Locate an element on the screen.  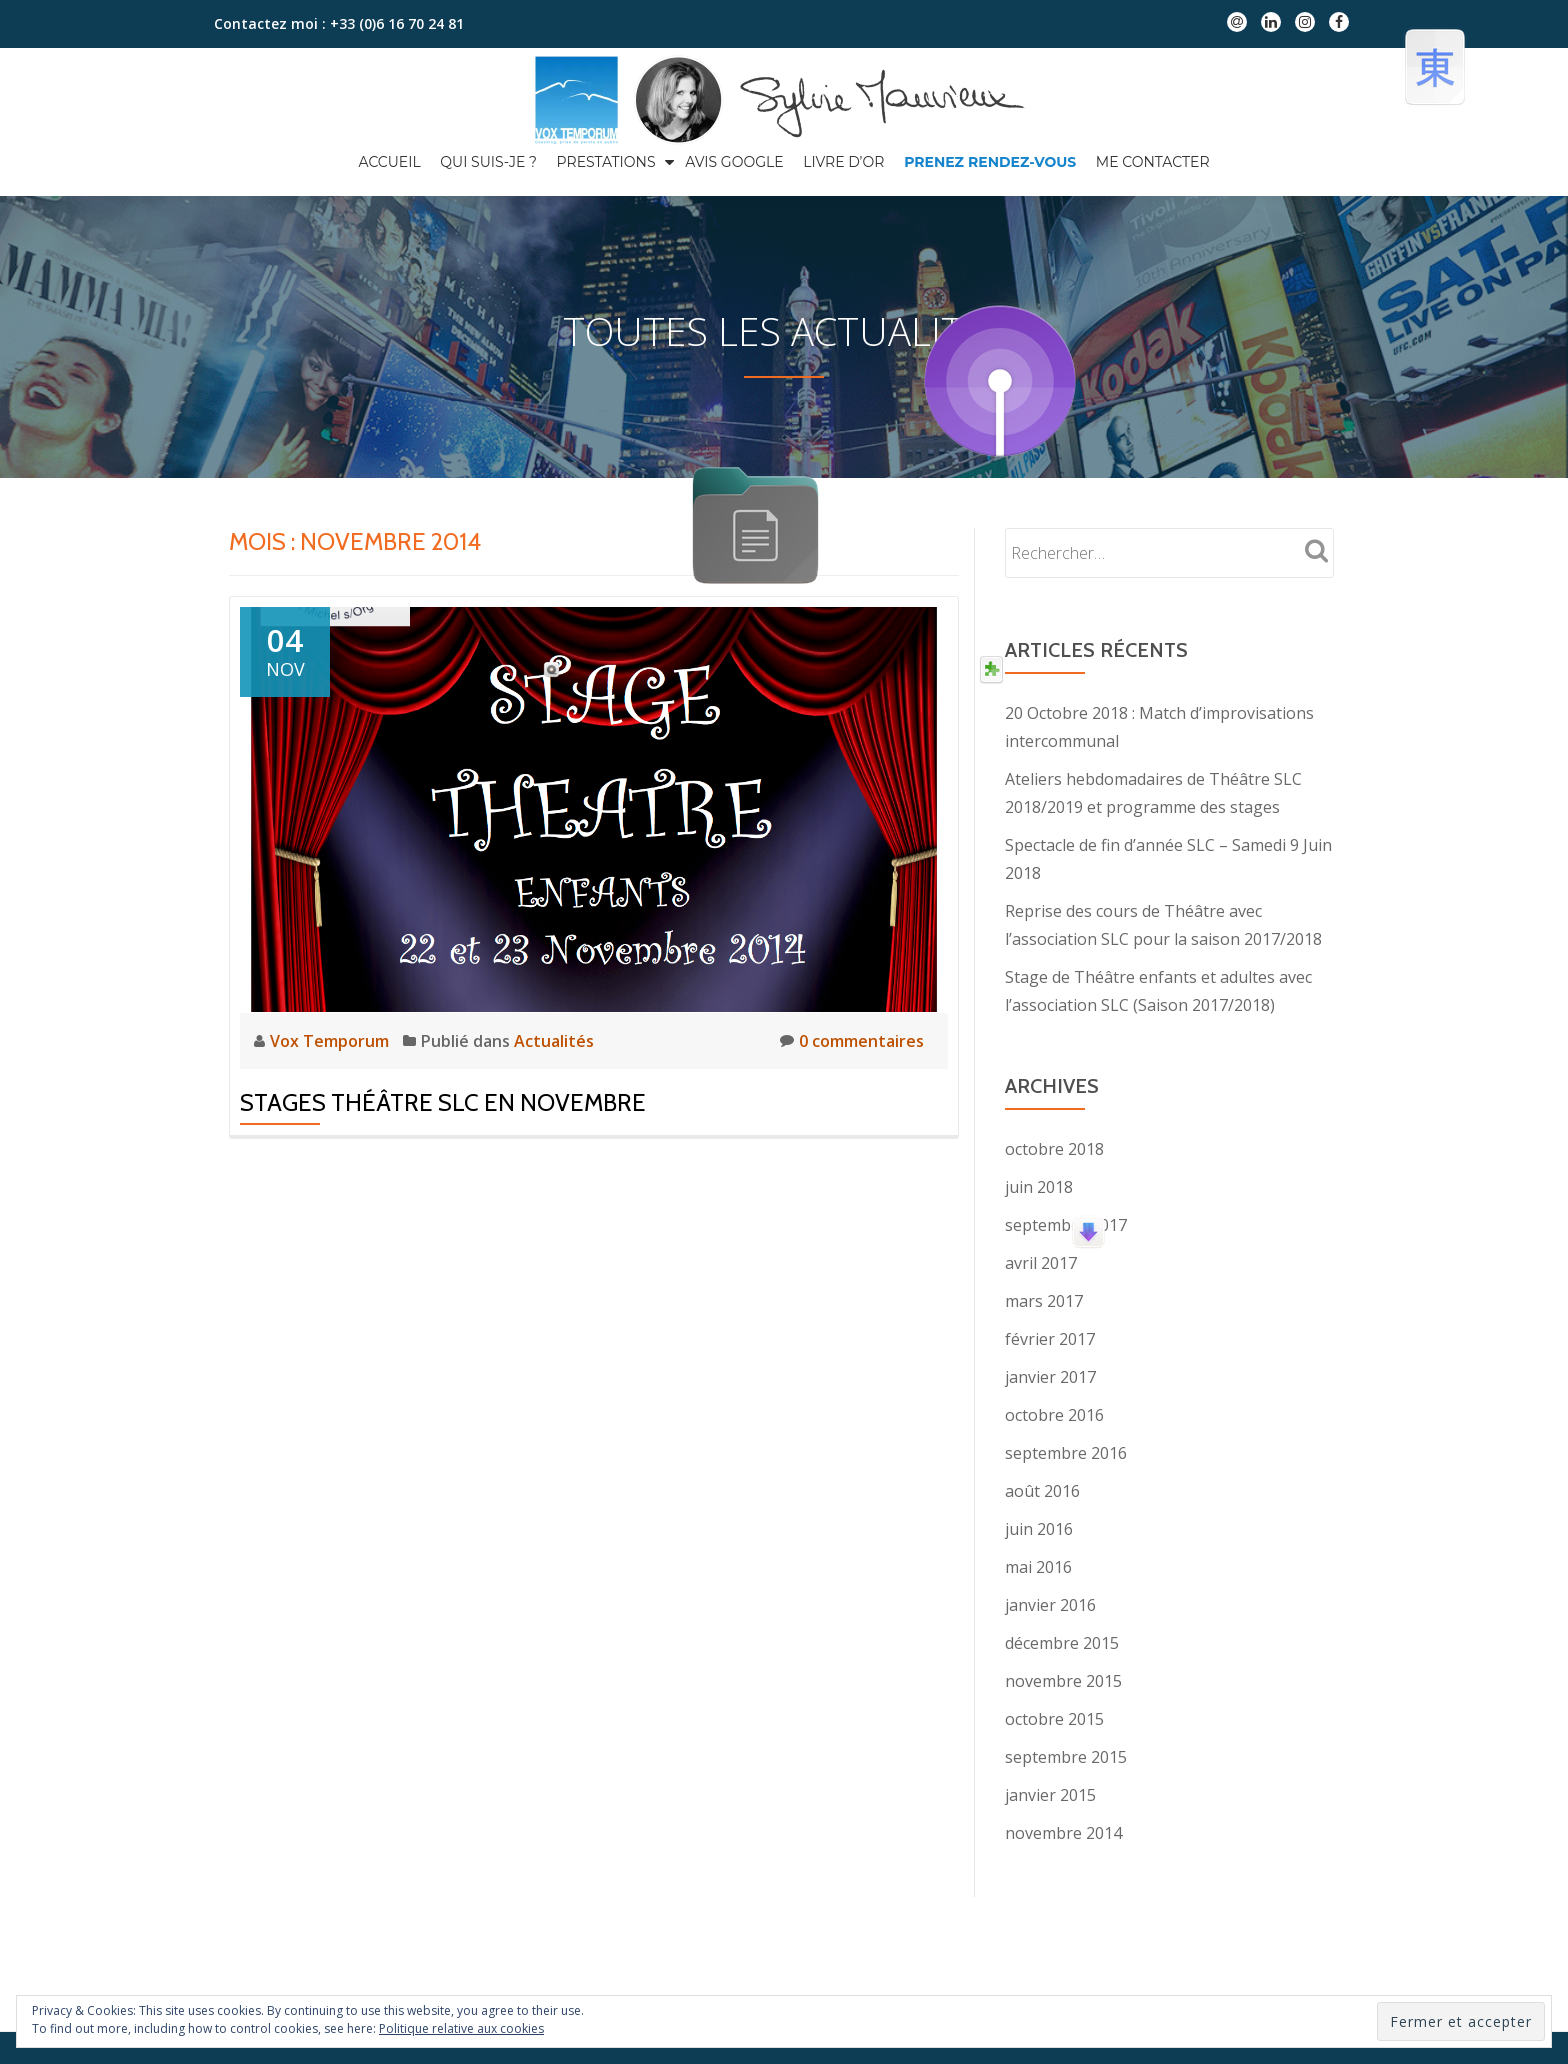
open the podcasts app is located at coordinates (1000, 381).